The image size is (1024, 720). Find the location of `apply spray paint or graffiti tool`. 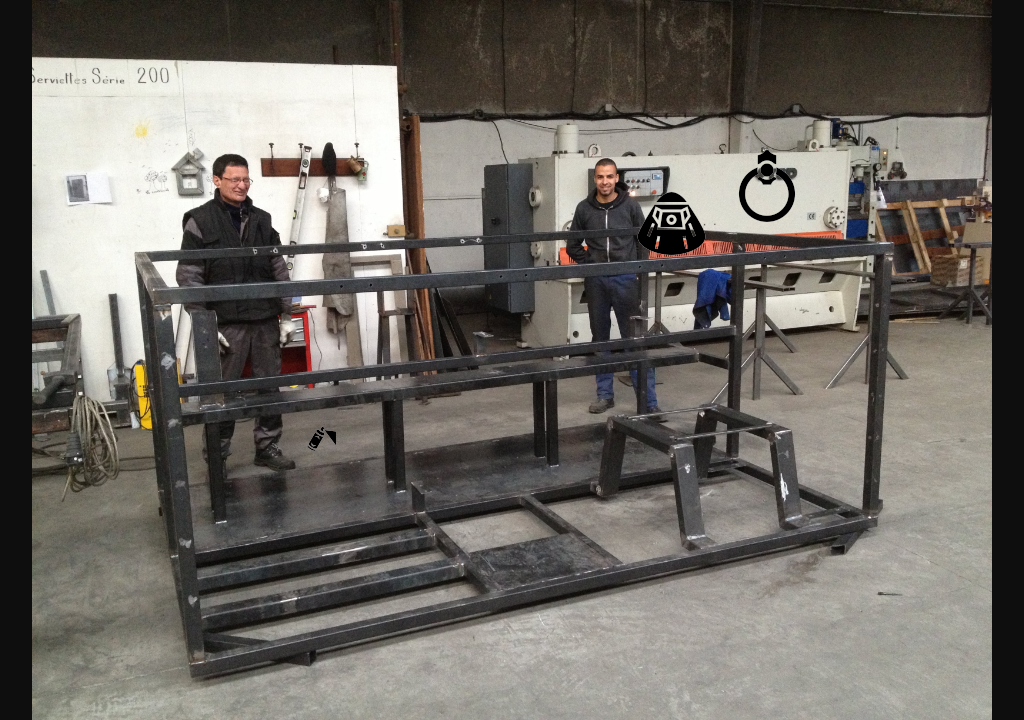

apply spray paint or graffiti tool is located at coordinates (321, 439).